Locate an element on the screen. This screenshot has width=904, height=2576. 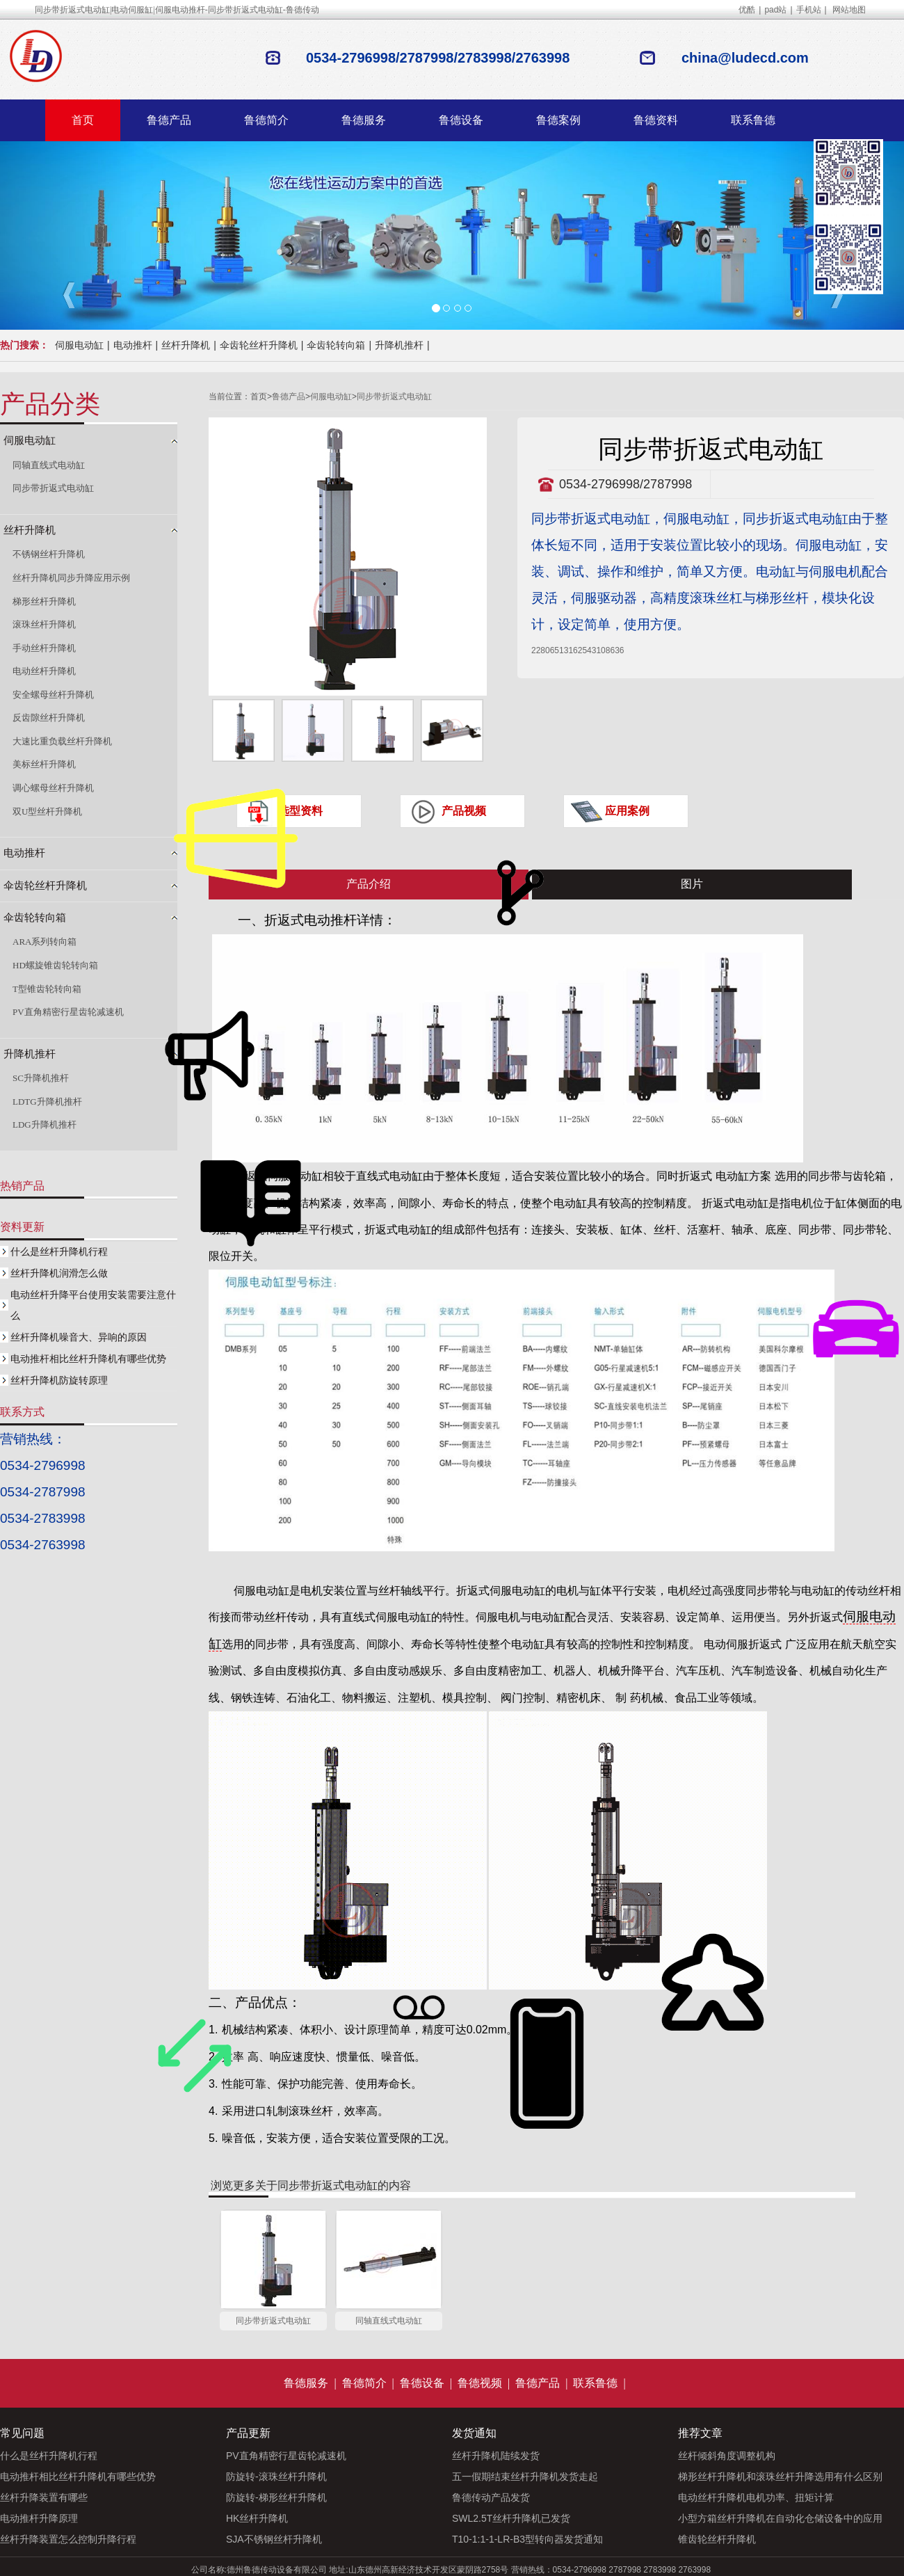
view repository branches is located at coordinates (520, 893).